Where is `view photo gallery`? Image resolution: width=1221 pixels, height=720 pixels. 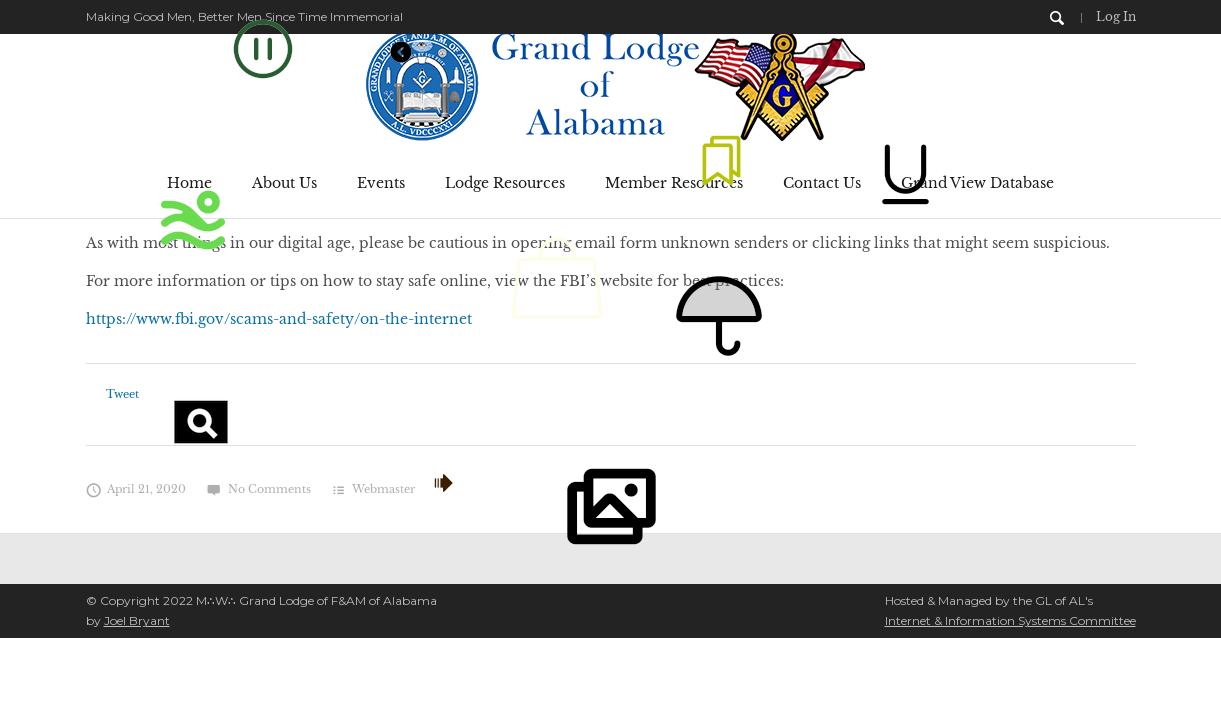 view photo gallery is located at coordinates (611, 506).